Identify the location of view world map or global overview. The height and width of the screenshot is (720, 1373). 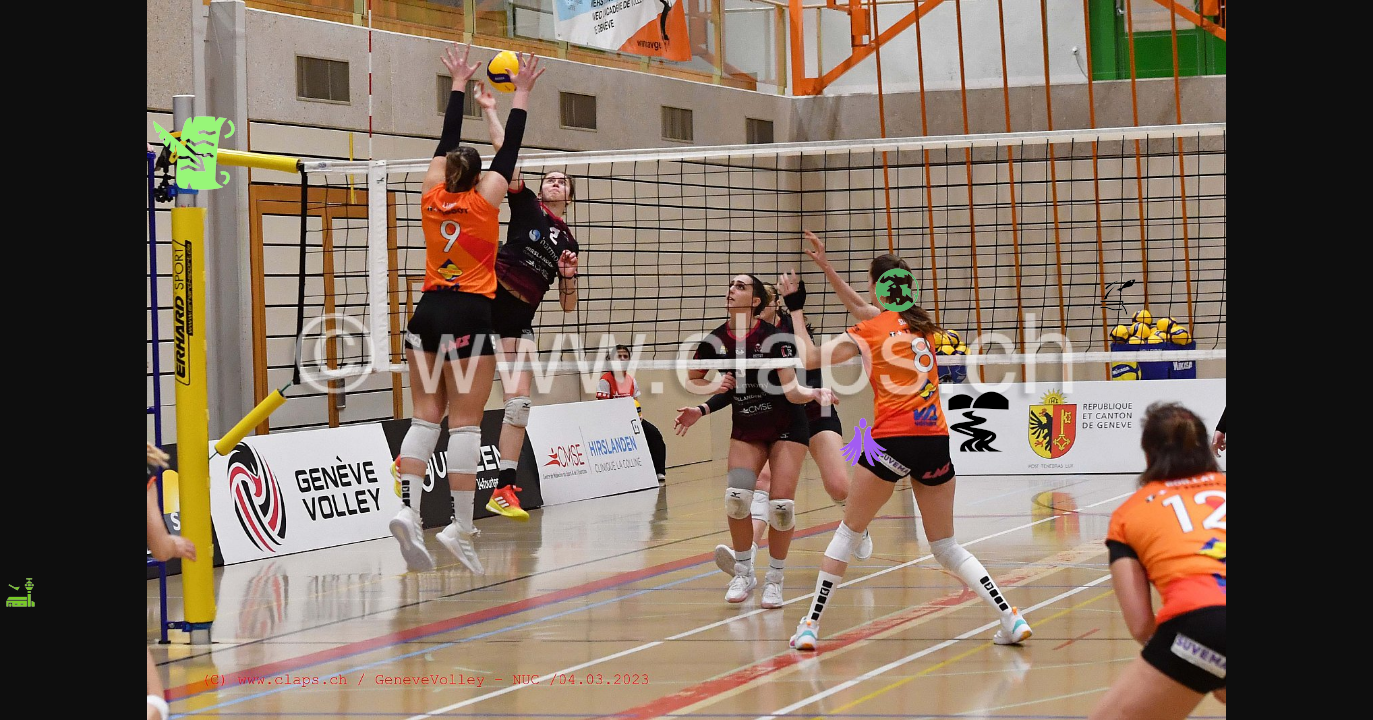
(897, 290).